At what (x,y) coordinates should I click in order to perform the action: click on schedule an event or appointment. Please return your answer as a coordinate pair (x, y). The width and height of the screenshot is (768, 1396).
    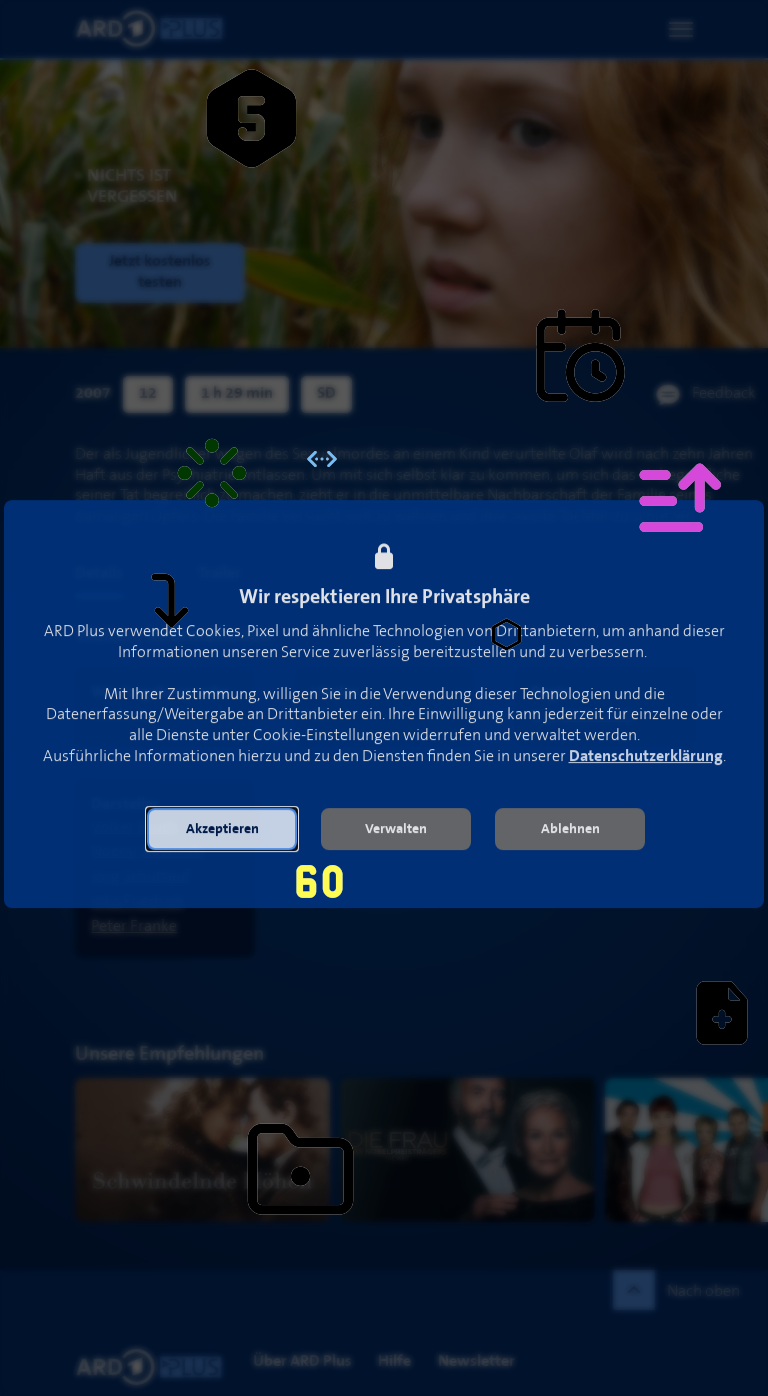
    Looking at the image, I should click on (578, 355).